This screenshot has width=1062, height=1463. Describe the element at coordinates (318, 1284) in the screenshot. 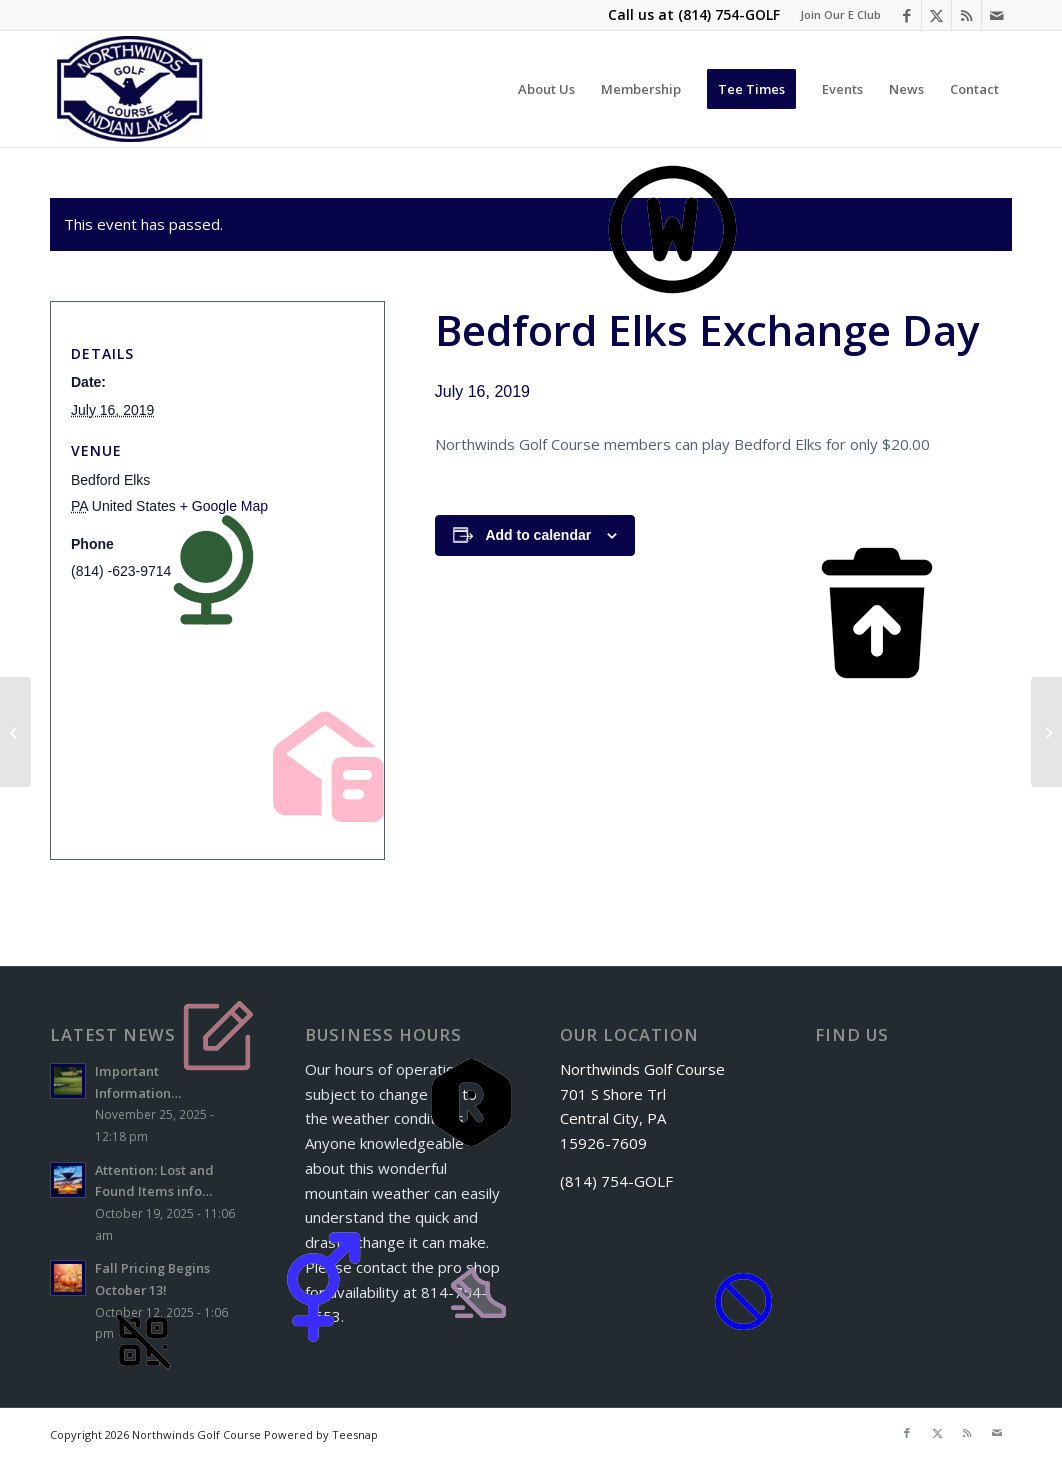

I see `select bigender identity option` at that location.